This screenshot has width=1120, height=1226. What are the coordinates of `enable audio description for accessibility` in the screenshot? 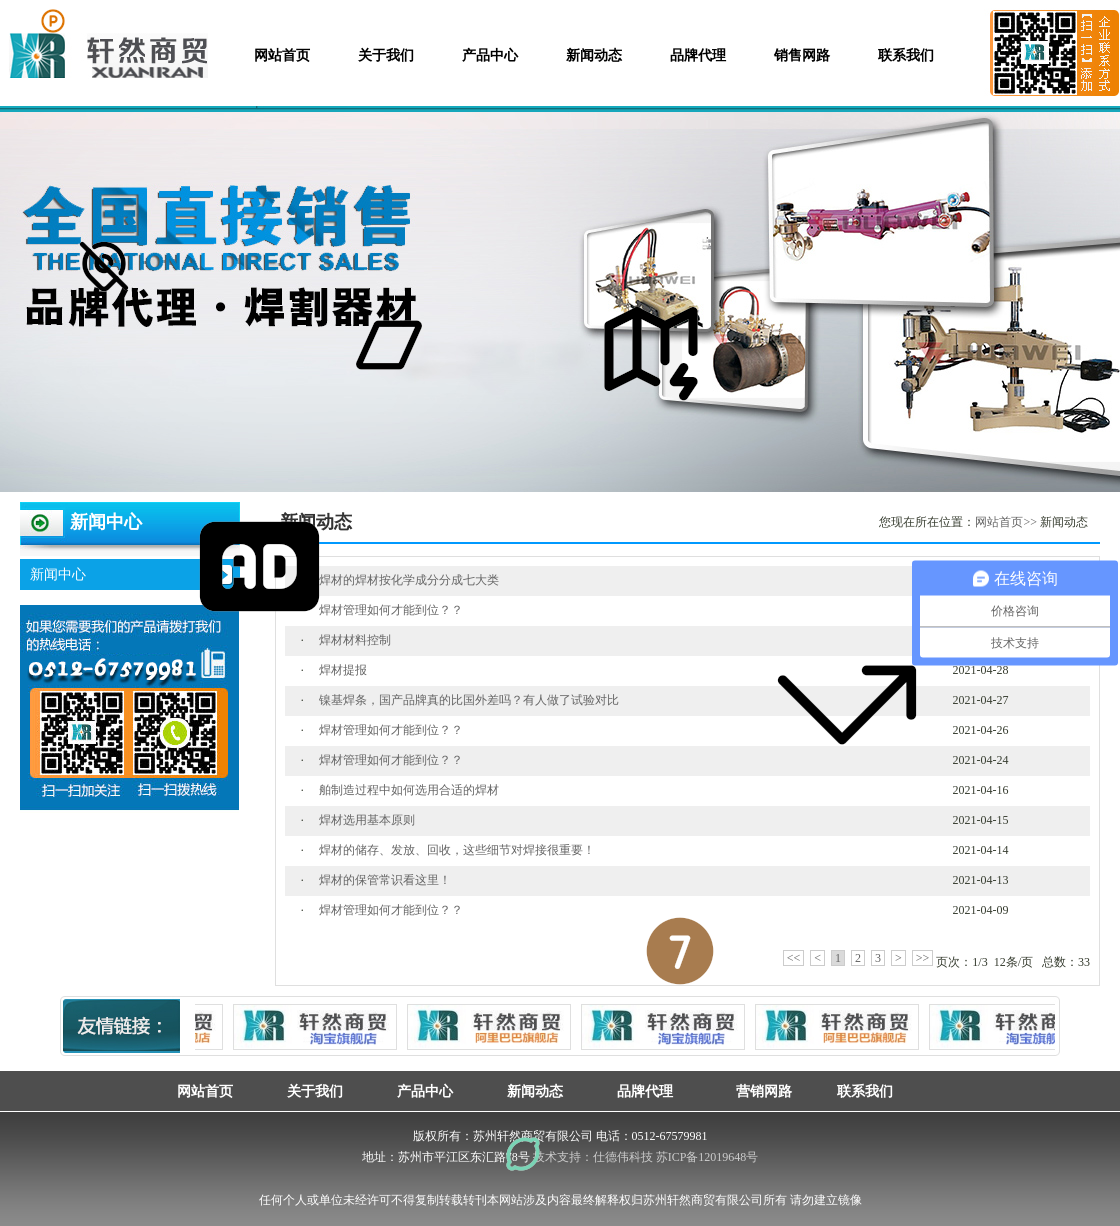 It's located at (259, 566).